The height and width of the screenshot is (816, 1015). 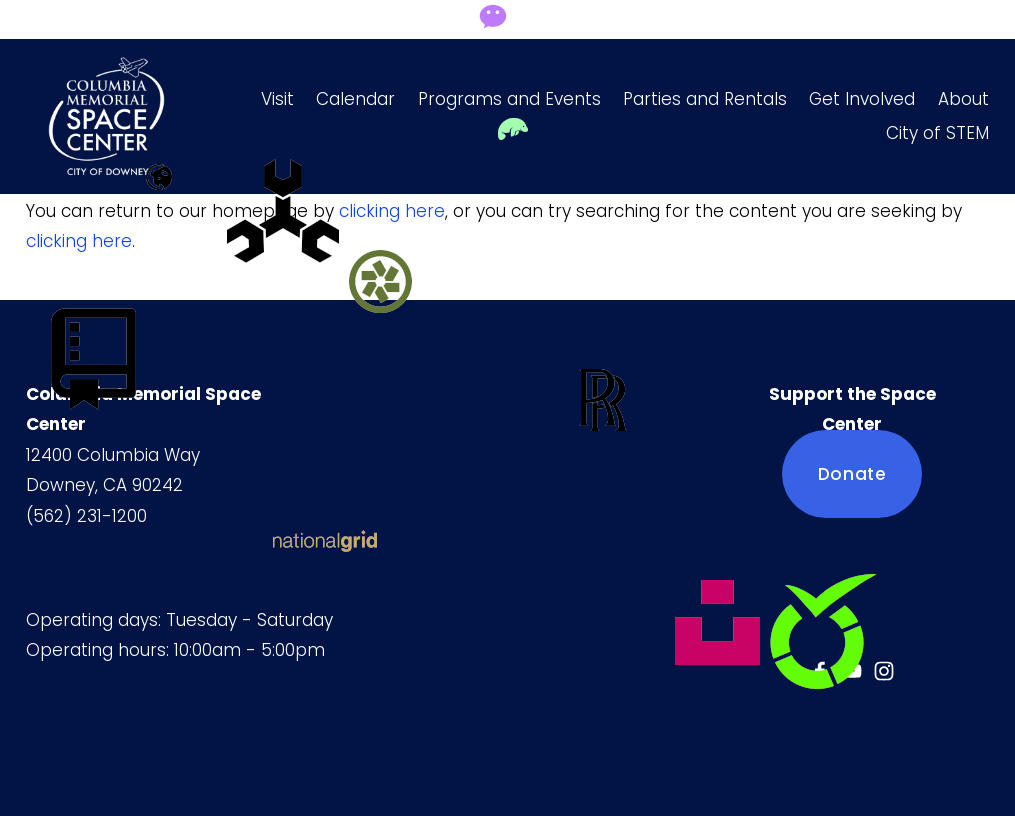 I want to click on rolls-royce brand logo, so click(x=603, y=400).